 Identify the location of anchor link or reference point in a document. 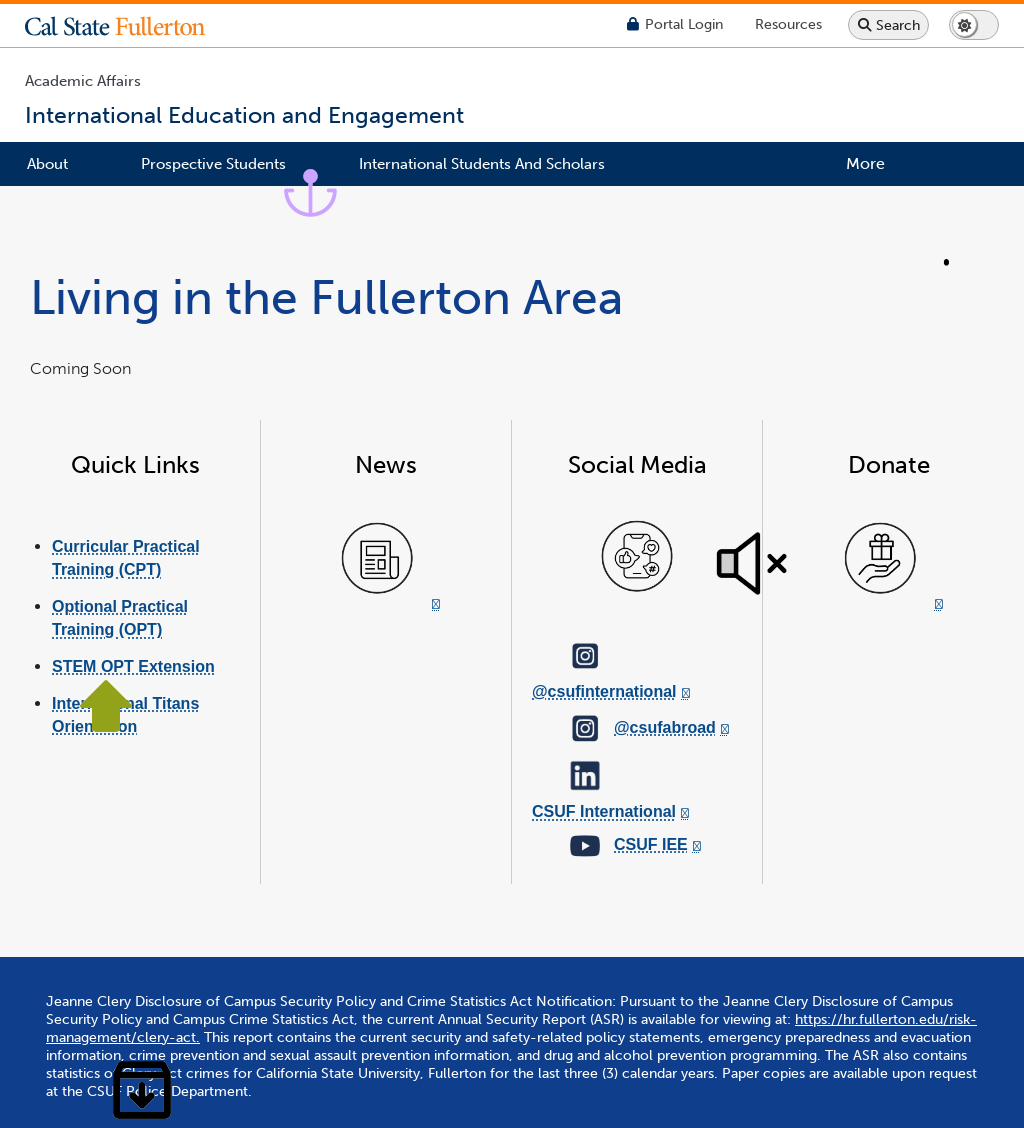
(310, 192).